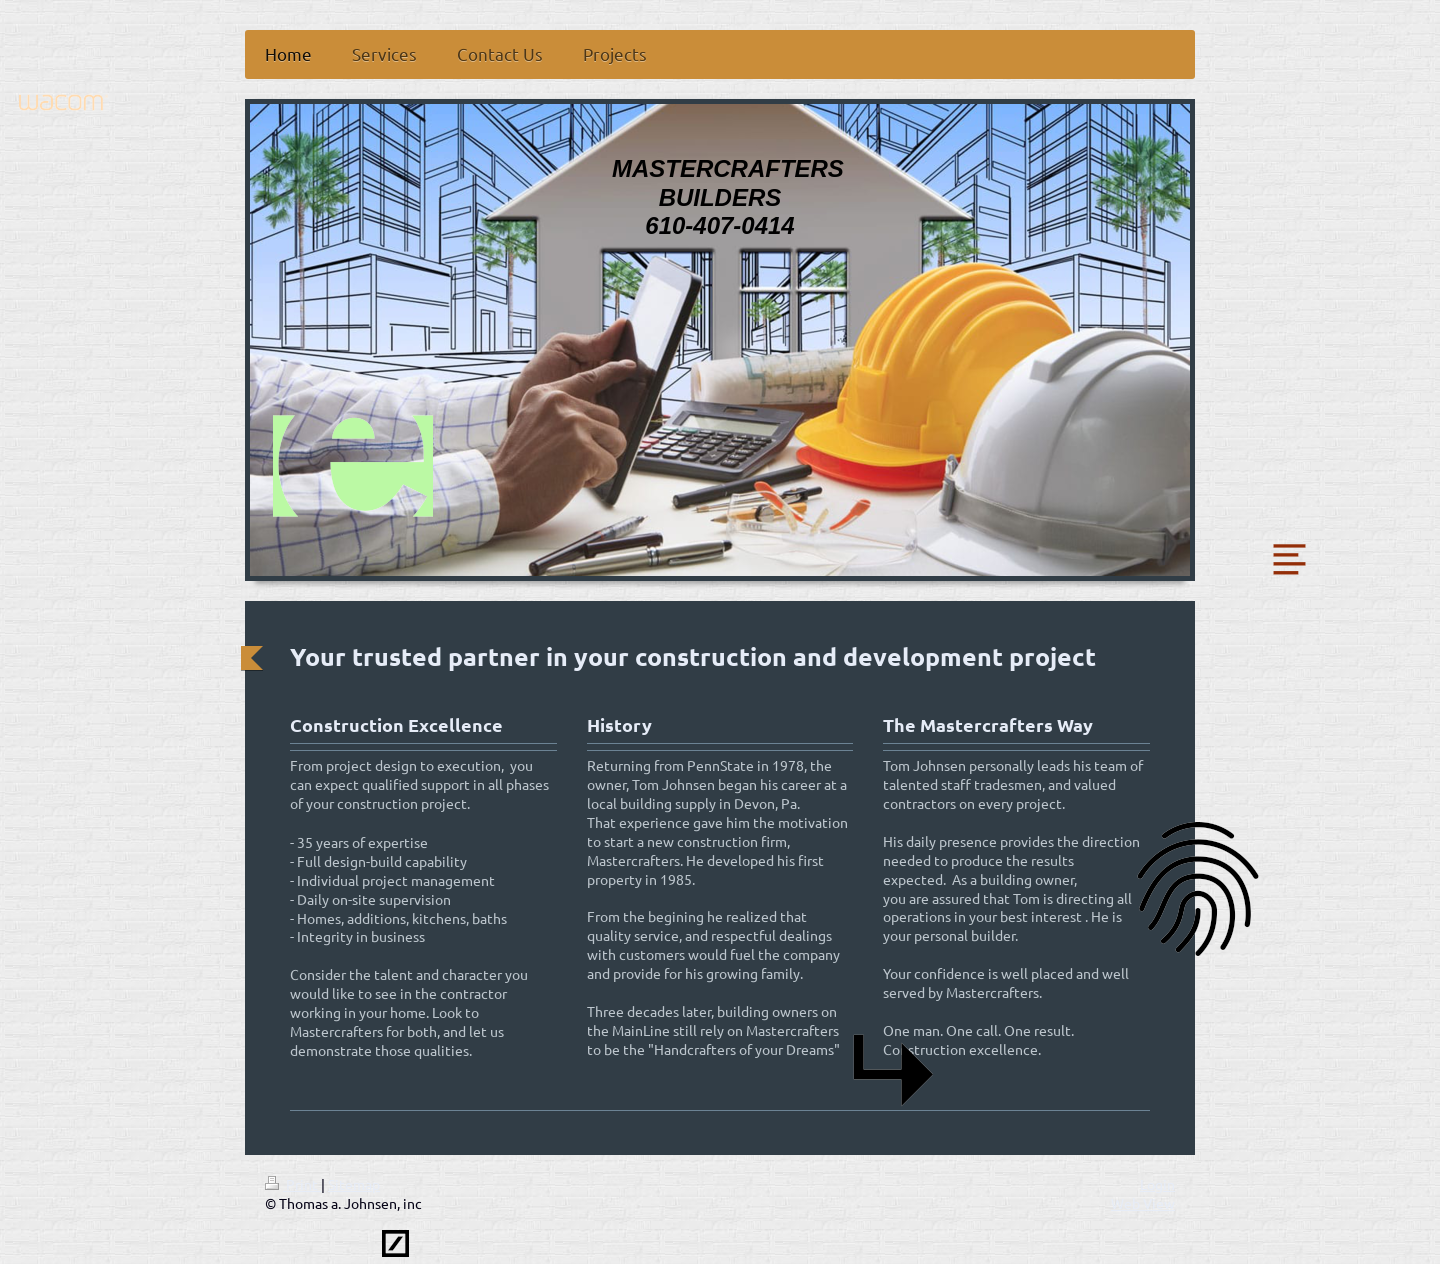 This screenshot has width=1440, height=1264. What do you see at coordinates (395, 1243) in the screenshot?
I see `access Deutsche Bank banking services` at bounding box center [395, 1243].